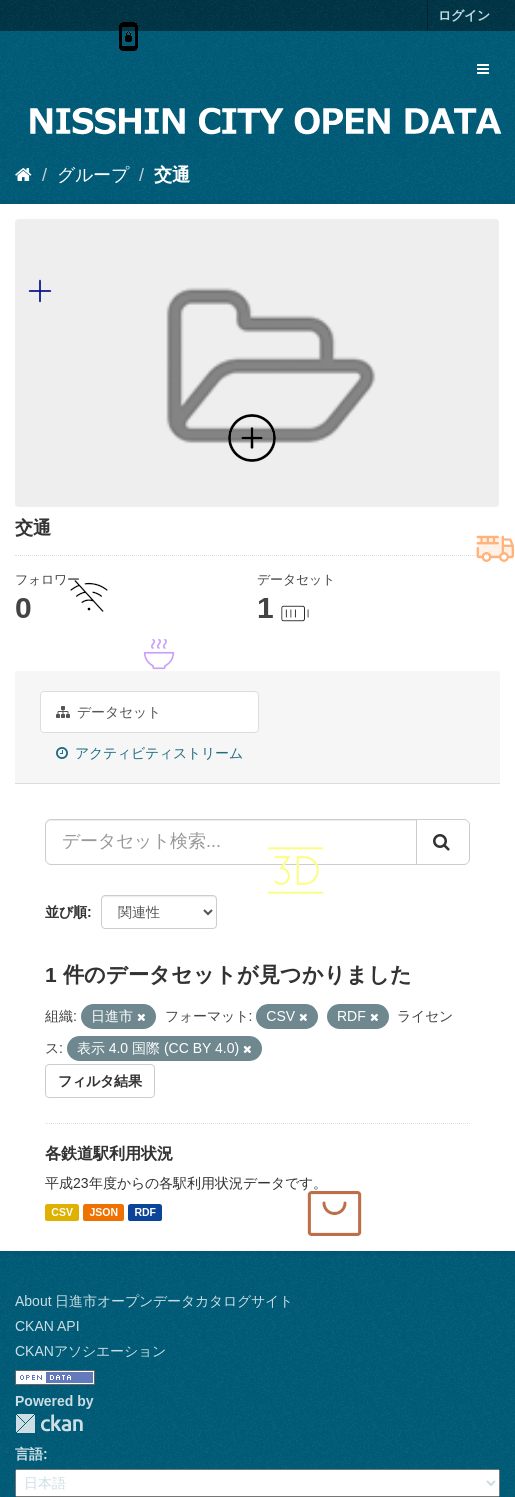  What do you see at coordinates (128, 36) in the screenshot?
I see `lock screen in portrait orientation` at bounding box center [128, 36].